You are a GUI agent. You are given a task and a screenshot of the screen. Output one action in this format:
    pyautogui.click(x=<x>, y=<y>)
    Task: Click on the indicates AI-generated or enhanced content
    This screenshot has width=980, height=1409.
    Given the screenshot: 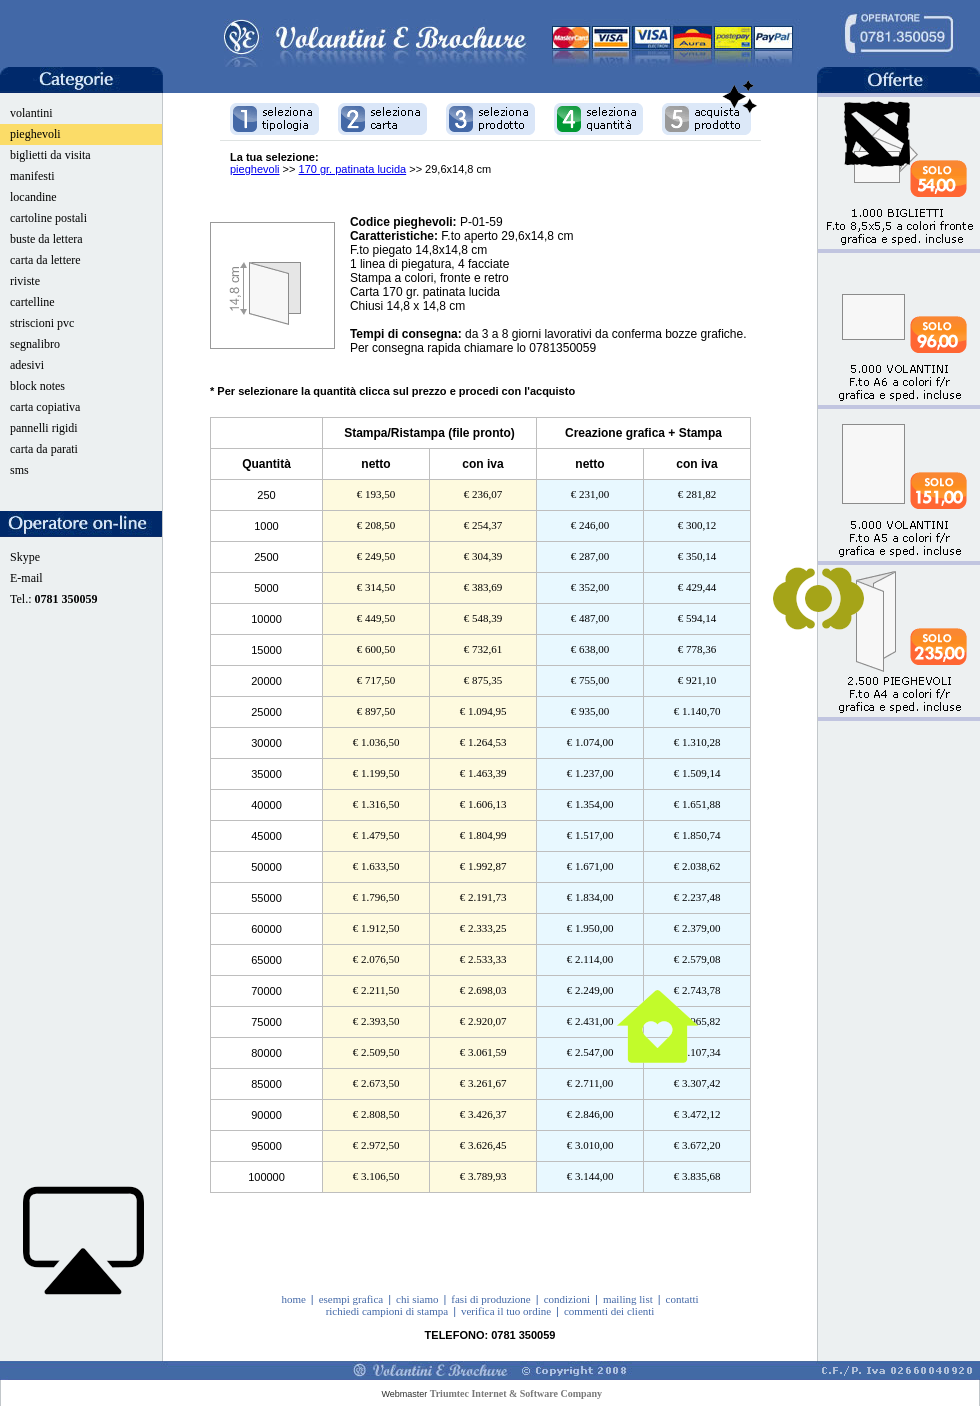 What is the action you would take?
    pyautogui.click(x=740, y=96)
    